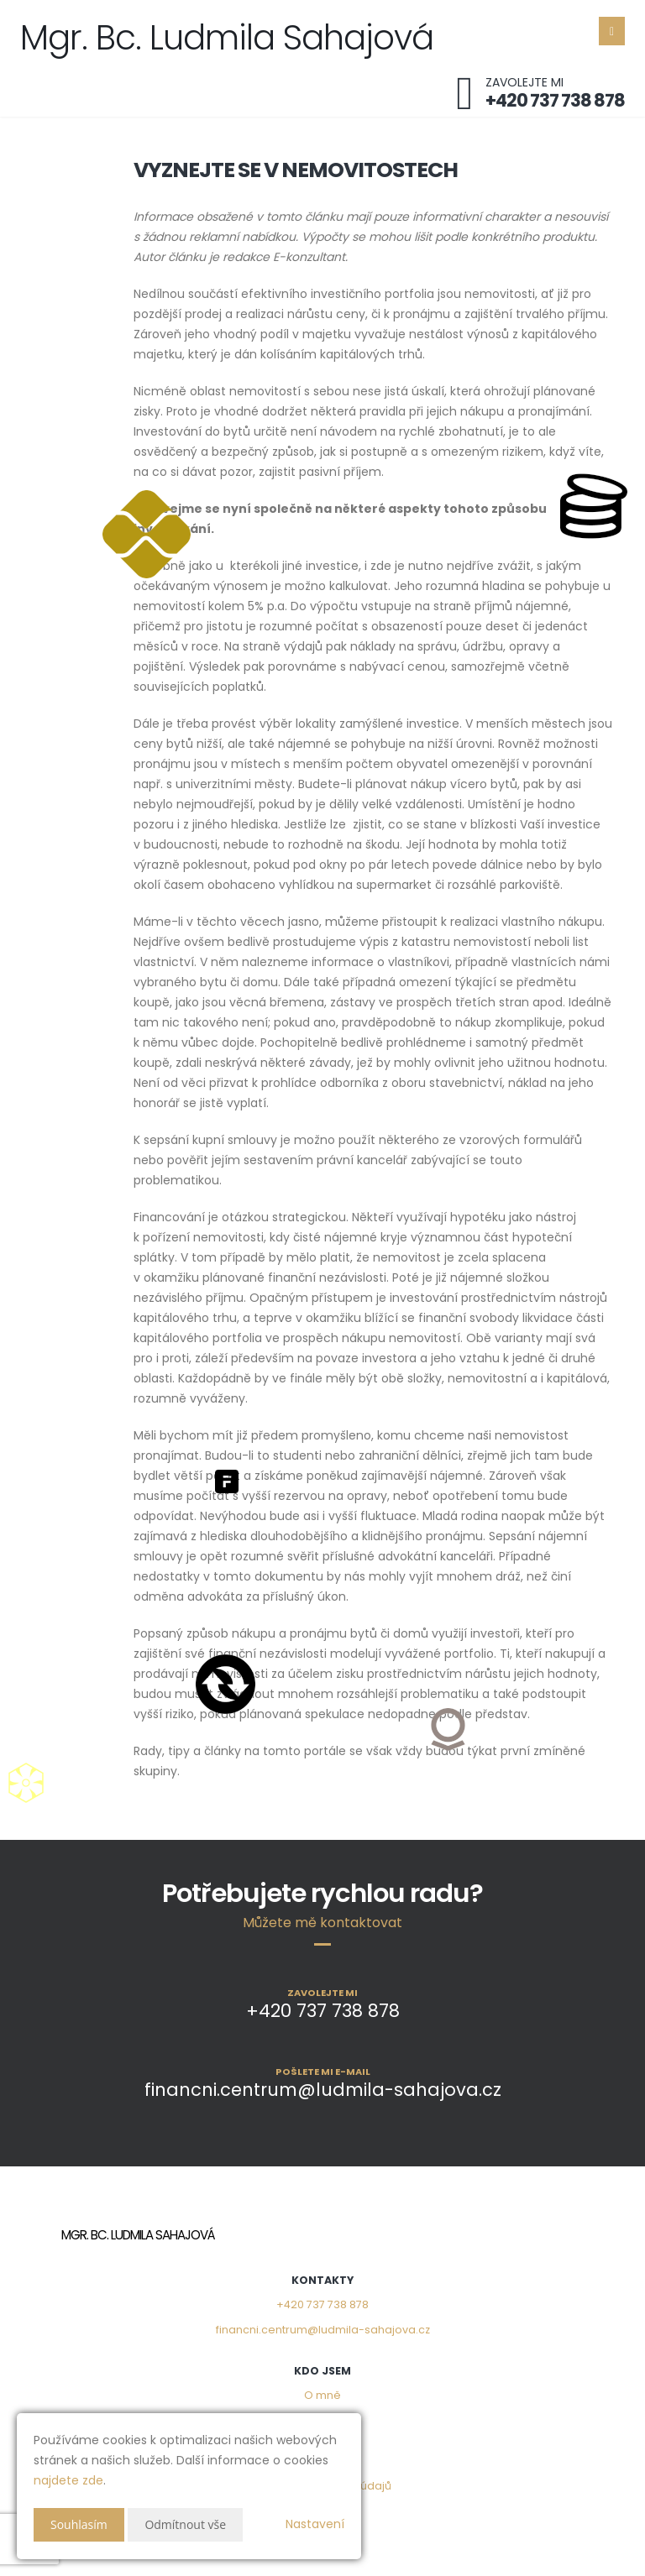 Image resolution: width=645 pixels, height=2576 pixels. What do you see at coordinates (448, 1729) in the screenshot?
I see `palantir technologies company logo` at bounding box center [448, 1729].